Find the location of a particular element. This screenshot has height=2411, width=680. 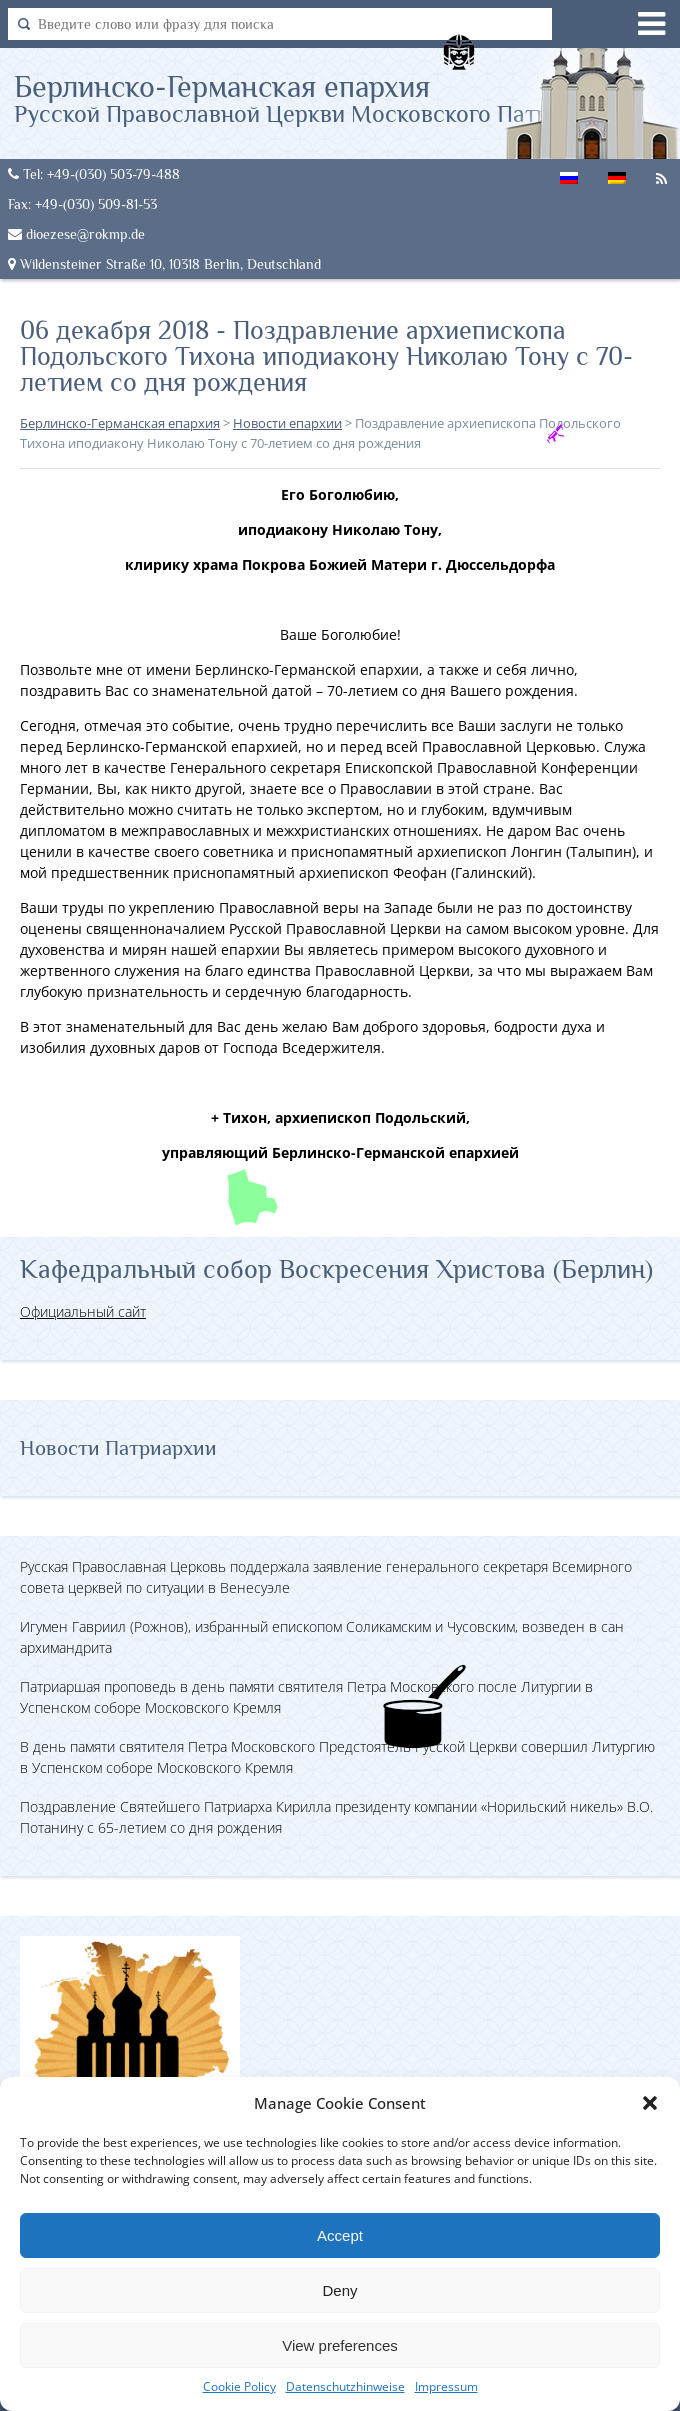

access cooking or recipe features is located at coordinates (424, 1706).